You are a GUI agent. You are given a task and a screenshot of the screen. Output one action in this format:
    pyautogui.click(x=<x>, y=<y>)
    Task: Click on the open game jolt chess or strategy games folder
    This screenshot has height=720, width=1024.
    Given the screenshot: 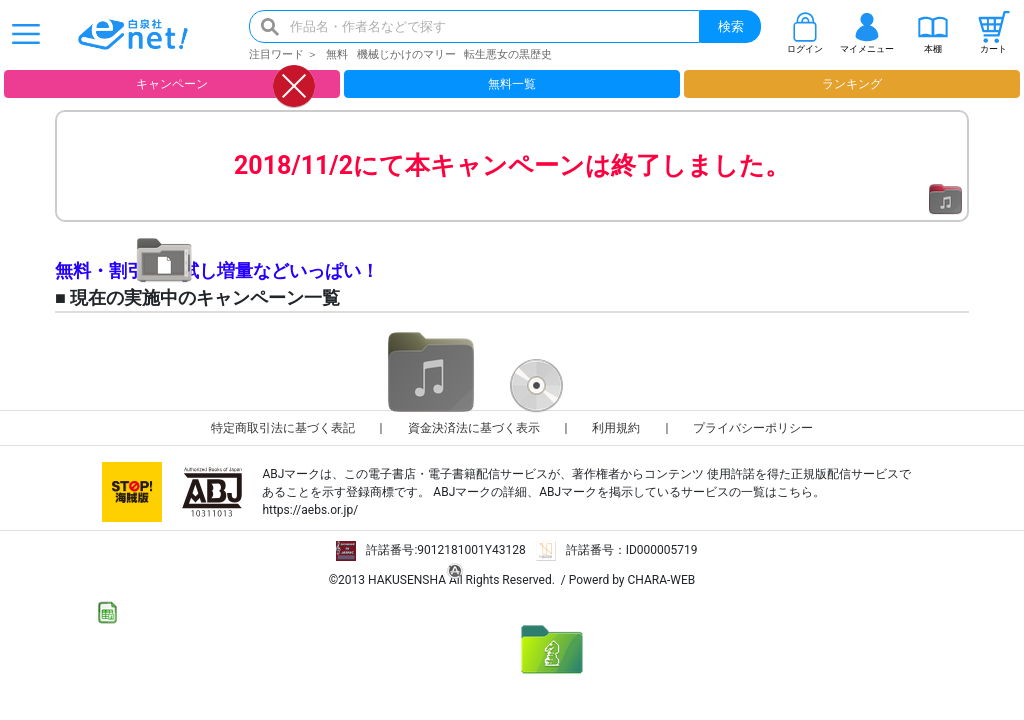 What is the action you would take?
    pyautogui.click(x=552, y=651)
    